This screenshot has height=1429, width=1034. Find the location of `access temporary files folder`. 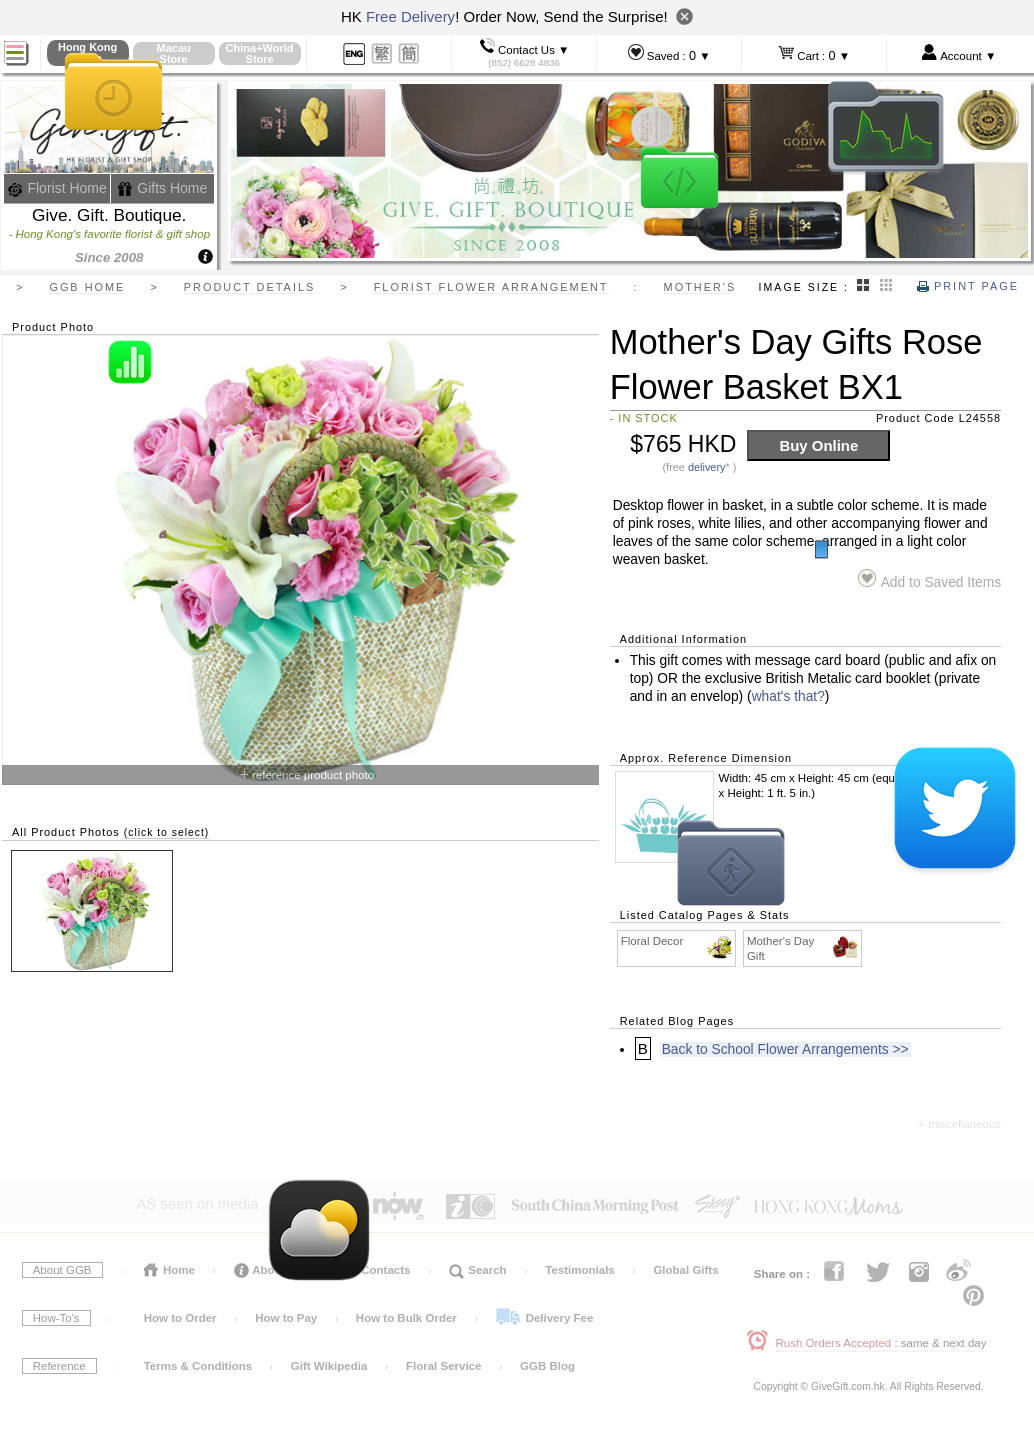

access temporary files folder is located at coordinates (113, 91).